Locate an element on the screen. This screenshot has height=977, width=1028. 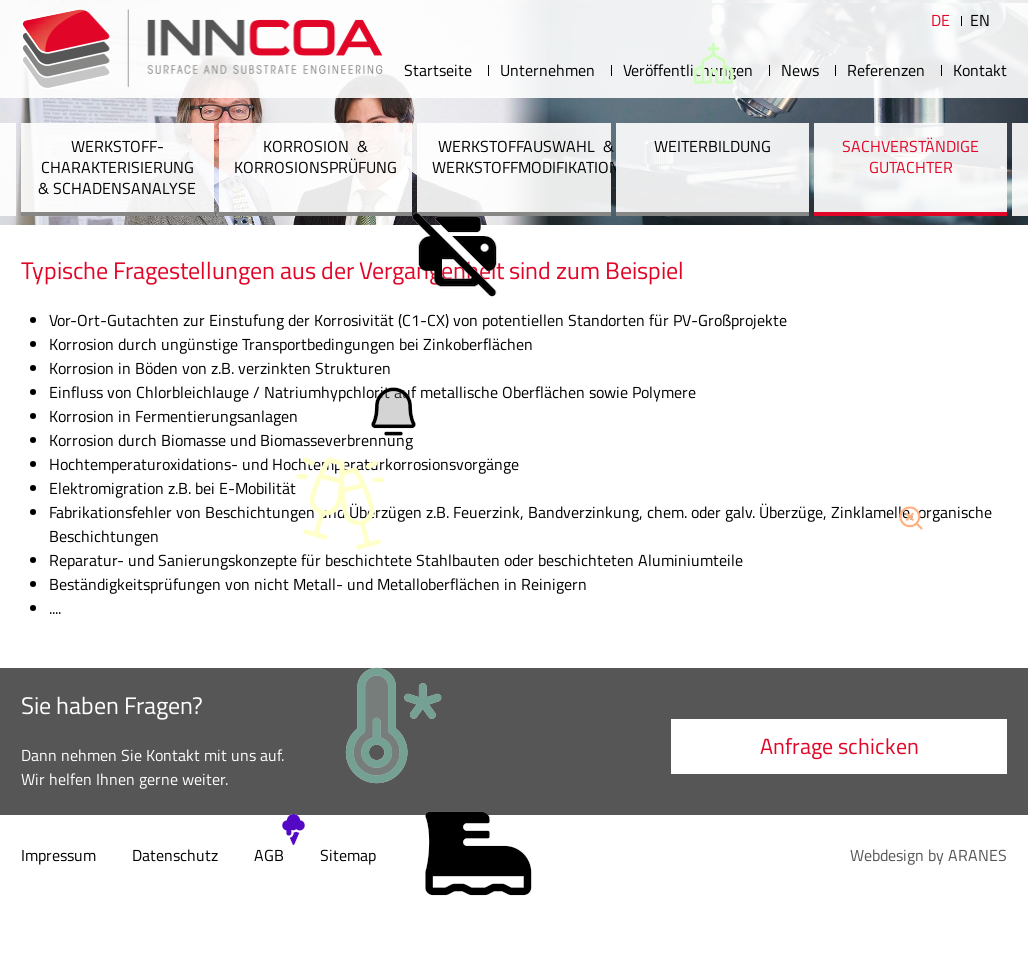
printing is currently unavailable is located at coordinates (457, 251).